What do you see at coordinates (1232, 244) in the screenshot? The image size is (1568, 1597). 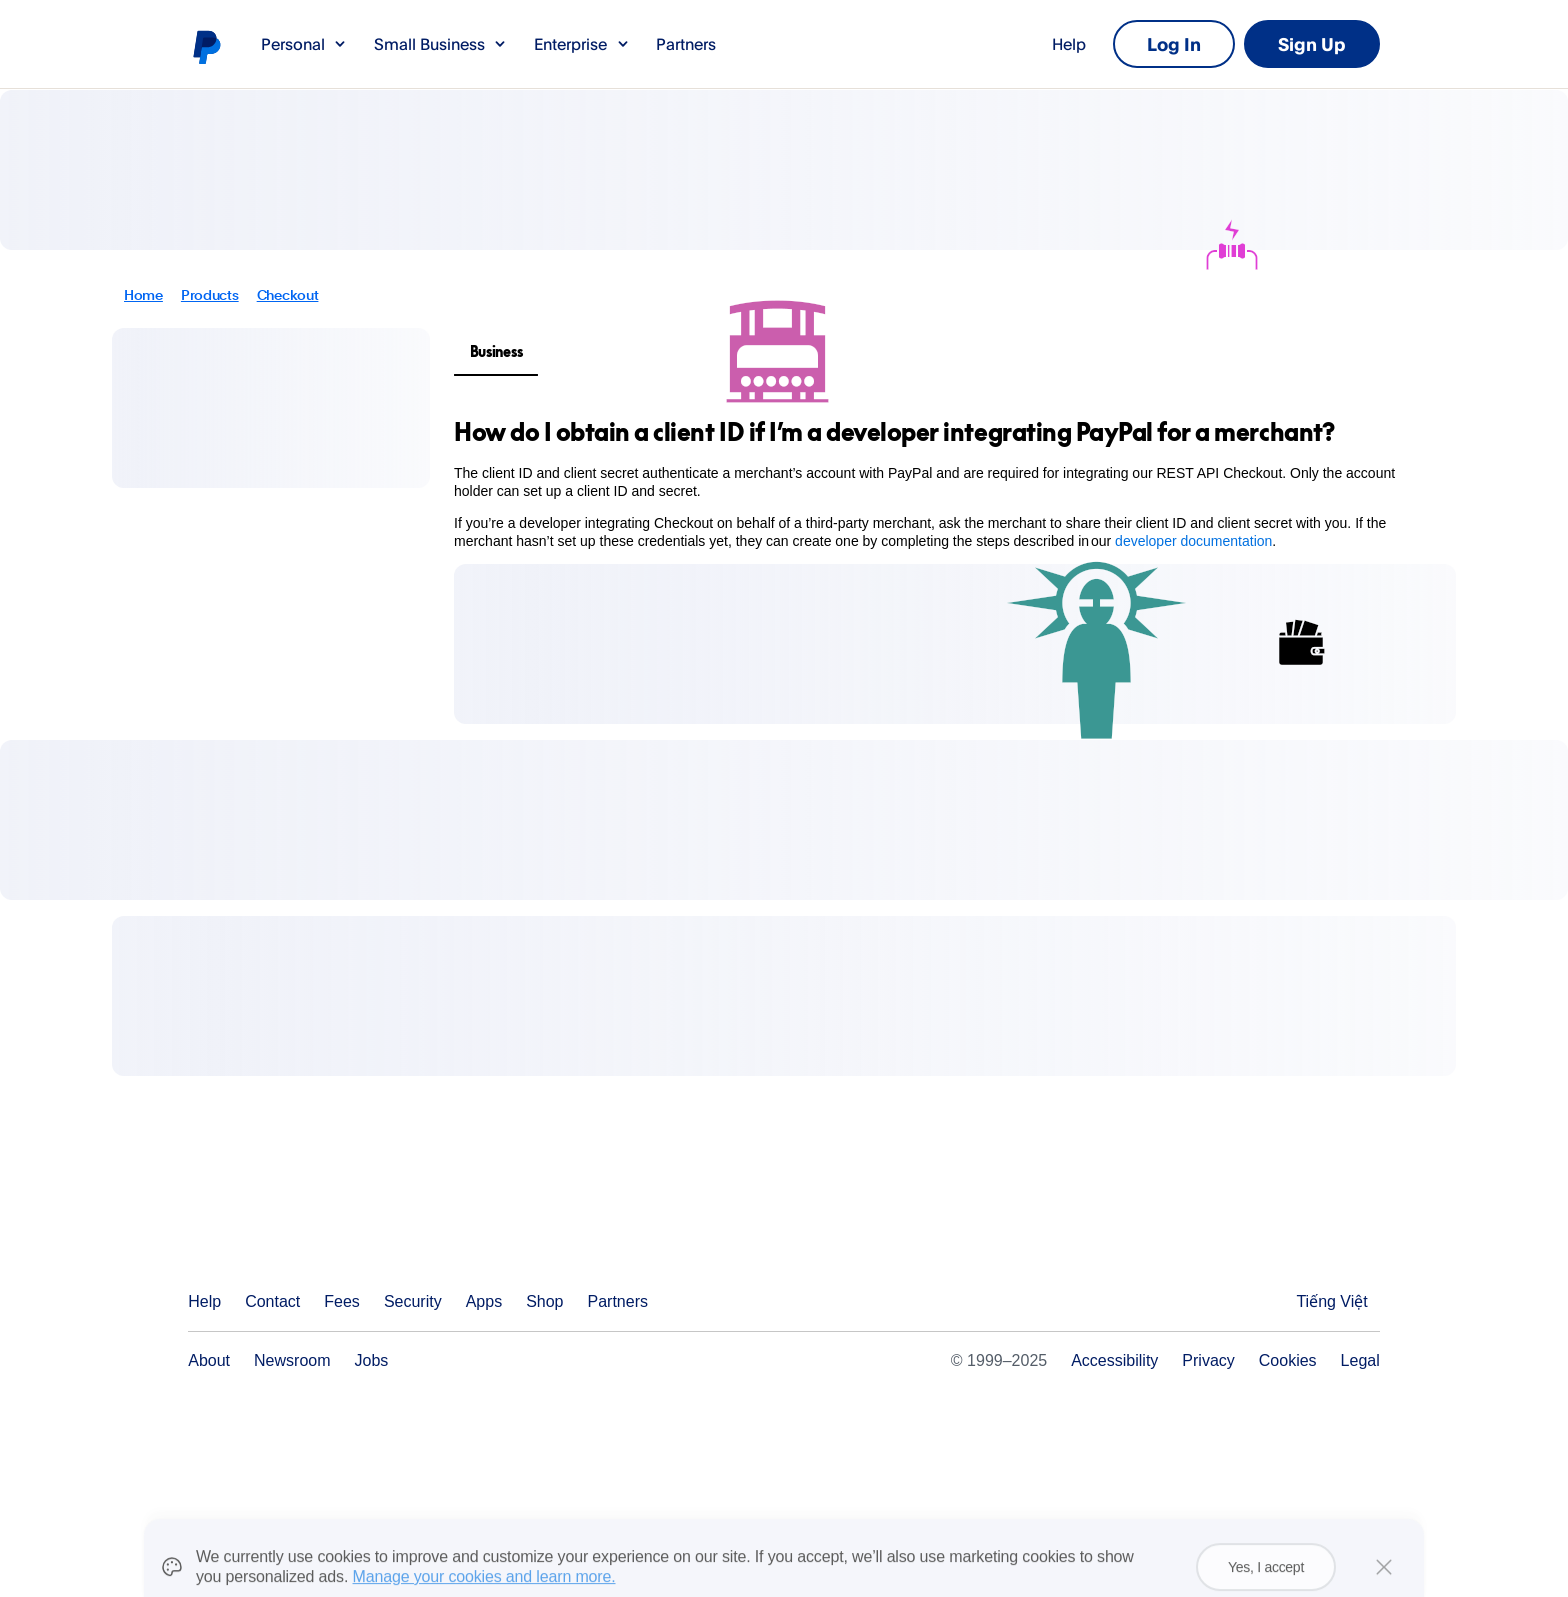 I see `indicates electrical resistance or interrupted current flow` at bounding box center [1232, 244].